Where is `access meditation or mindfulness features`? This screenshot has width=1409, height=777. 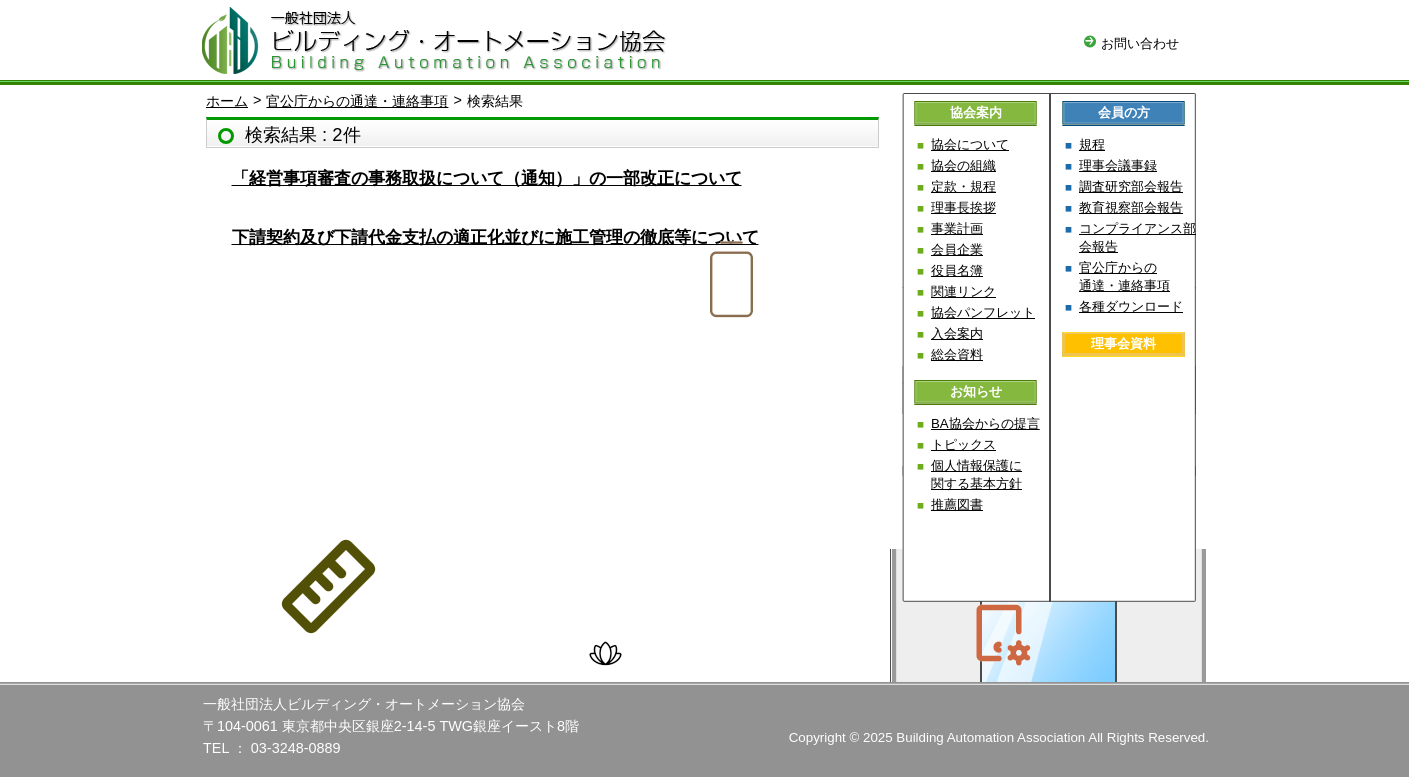 access meditation or mindfulness features is located at coordinates (605, 654).